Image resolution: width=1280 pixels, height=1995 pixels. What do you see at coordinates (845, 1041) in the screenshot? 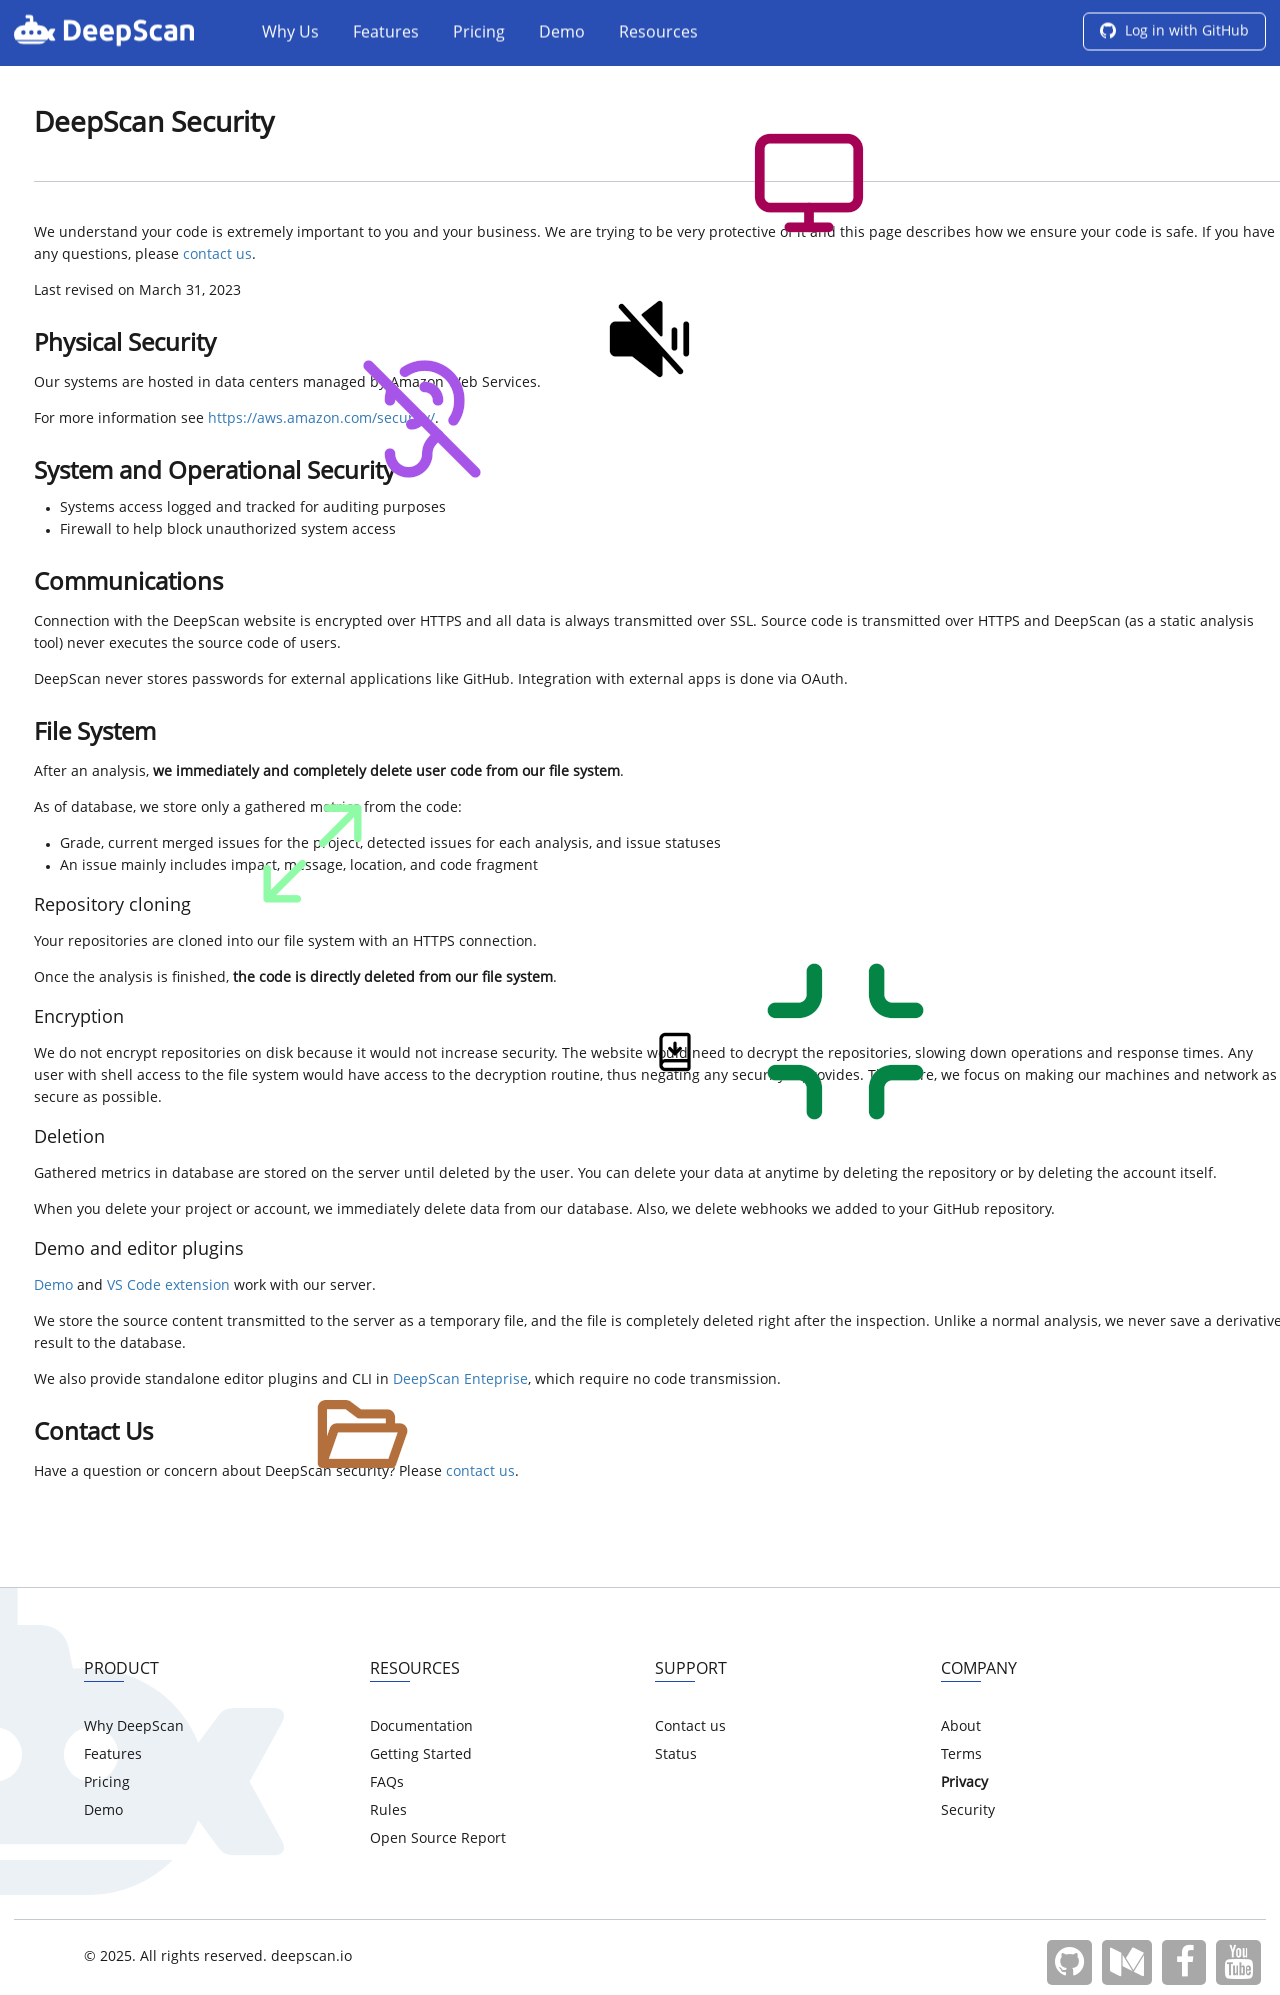
I see `minimize or exit fullscreen mode` at bounding box center [845, 1041].